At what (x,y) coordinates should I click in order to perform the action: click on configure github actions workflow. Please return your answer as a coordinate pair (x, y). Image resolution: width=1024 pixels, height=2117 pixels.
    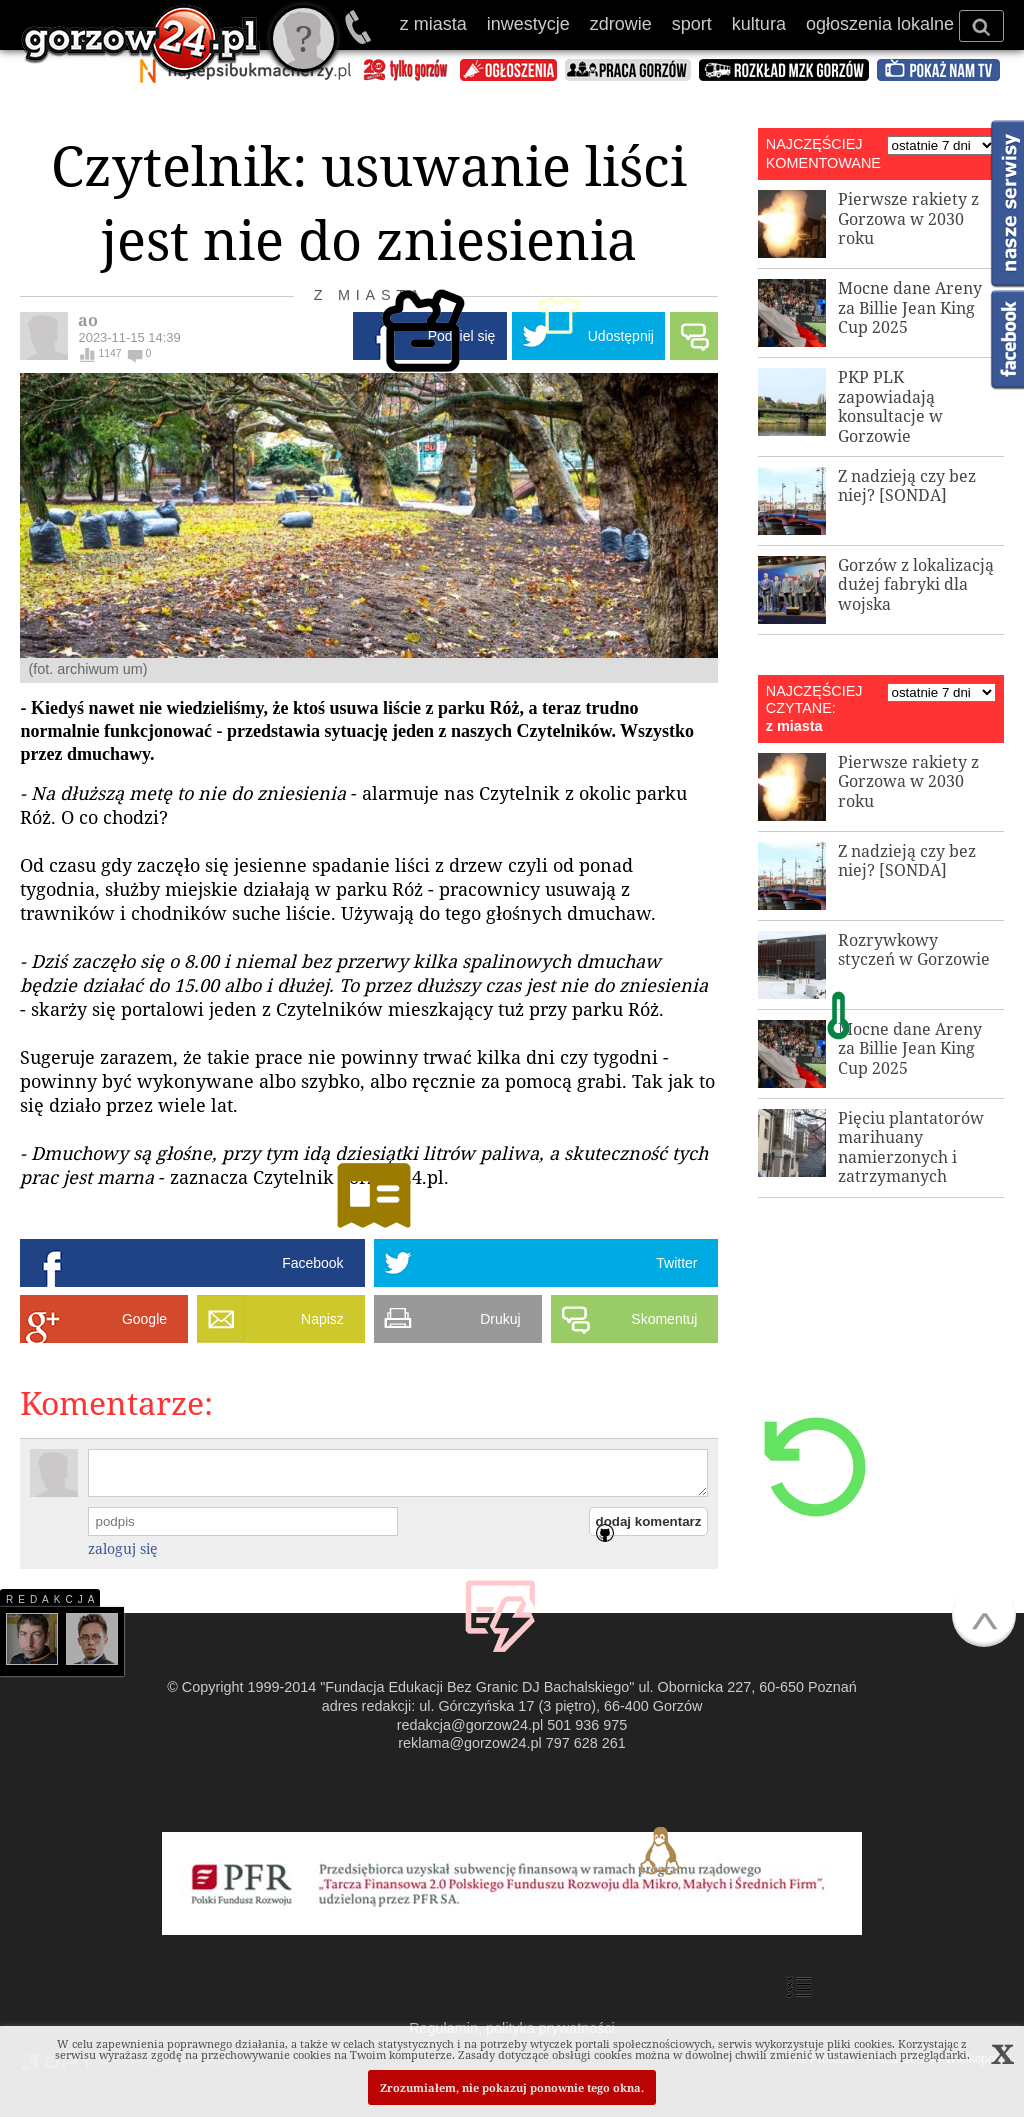
    Looking at the image, I should click on (497, 1617).